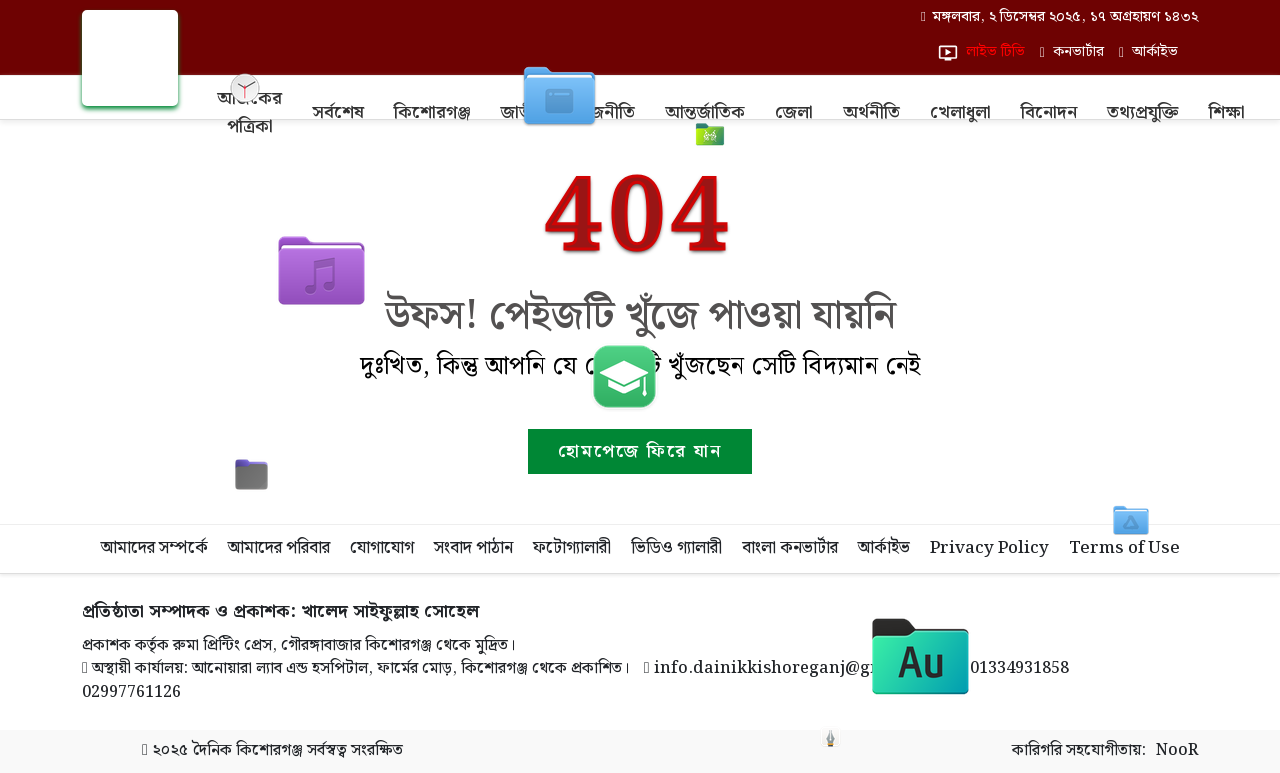 The height and width of the screenshot is (773, 1280). I want to click on open education or learning apps, so click(624, 376).